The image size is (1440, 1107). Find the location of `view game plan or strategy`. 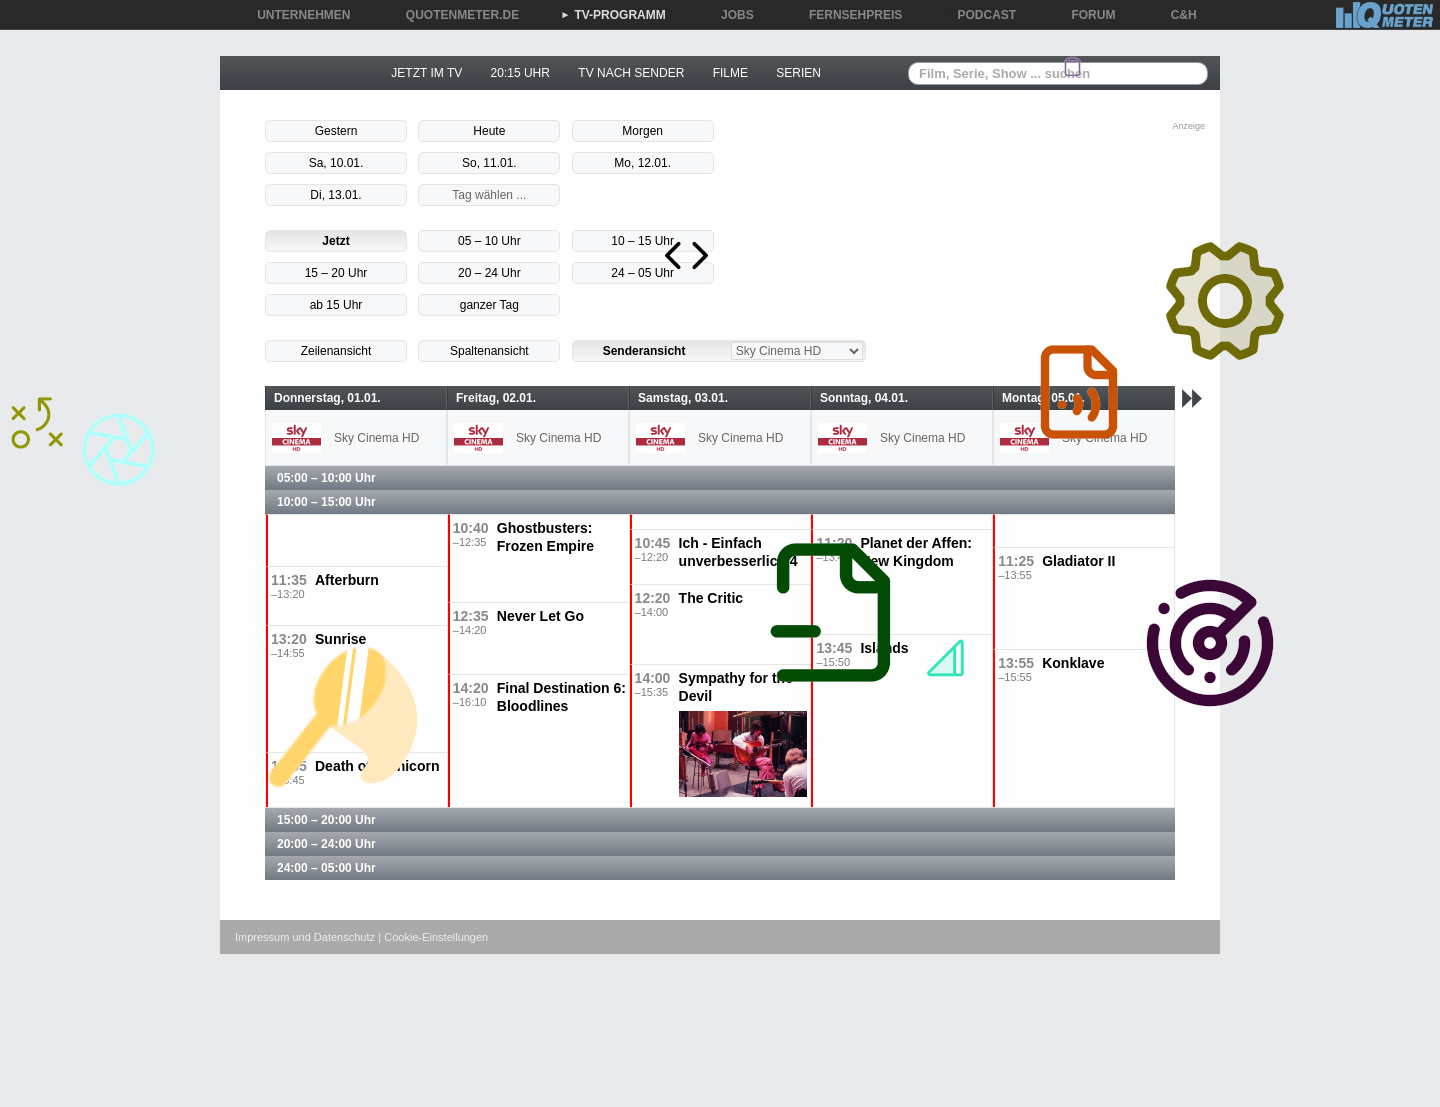

view game plan or strategy is located at coordinates (35, 423).